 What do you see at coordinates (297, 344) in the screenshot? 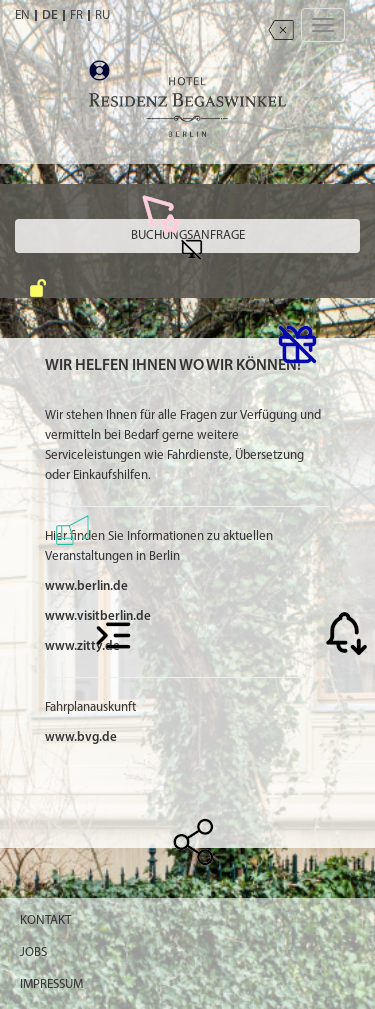
I see `gift or reward unavailable` at bounding box center [297, 344].